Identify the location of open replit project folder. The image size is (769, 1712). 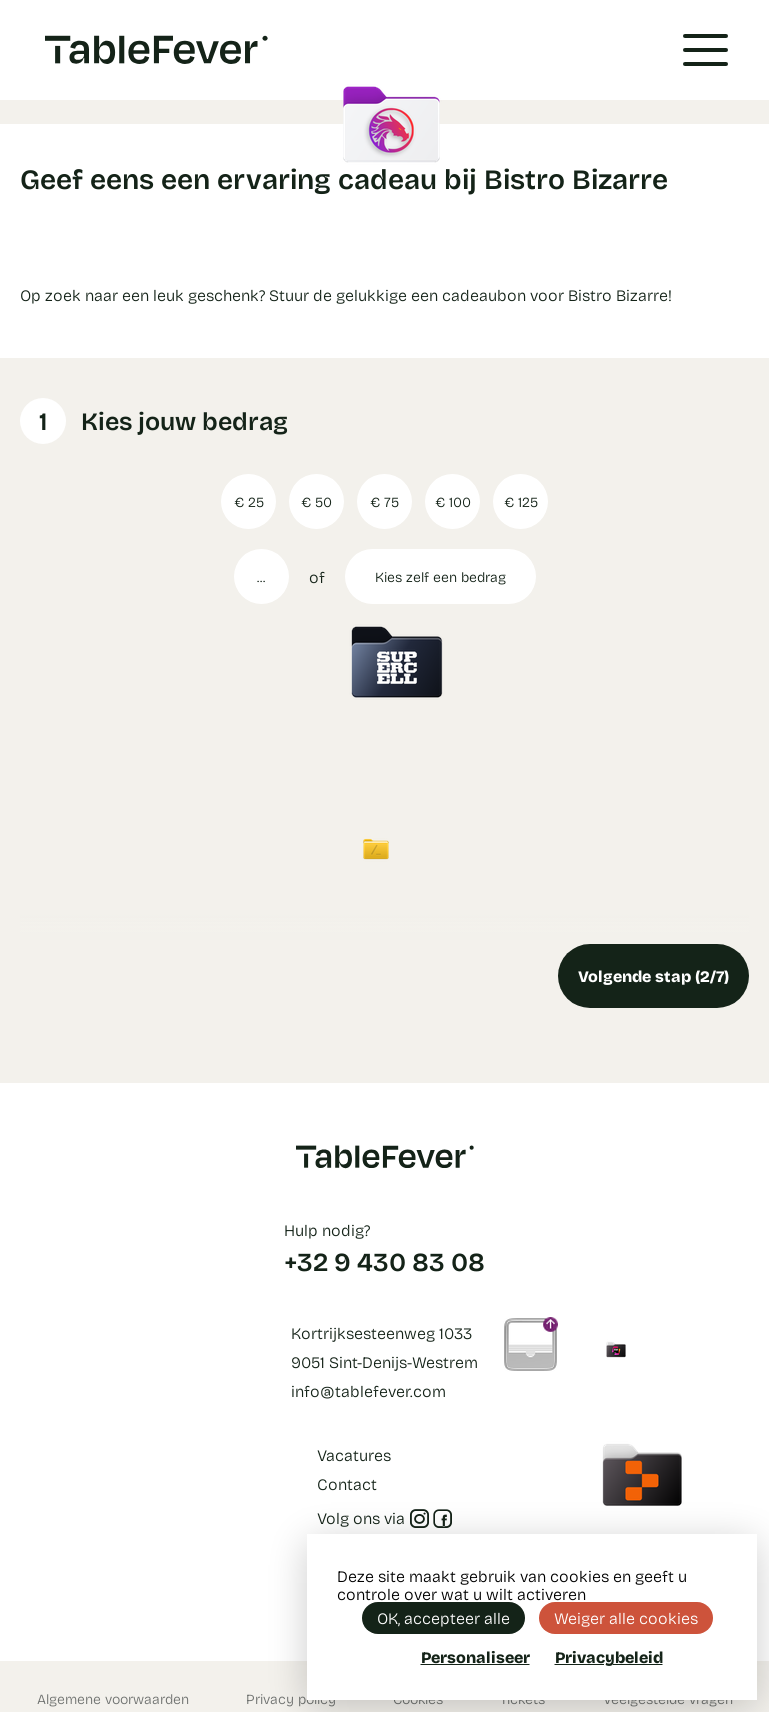
(642, 1477).